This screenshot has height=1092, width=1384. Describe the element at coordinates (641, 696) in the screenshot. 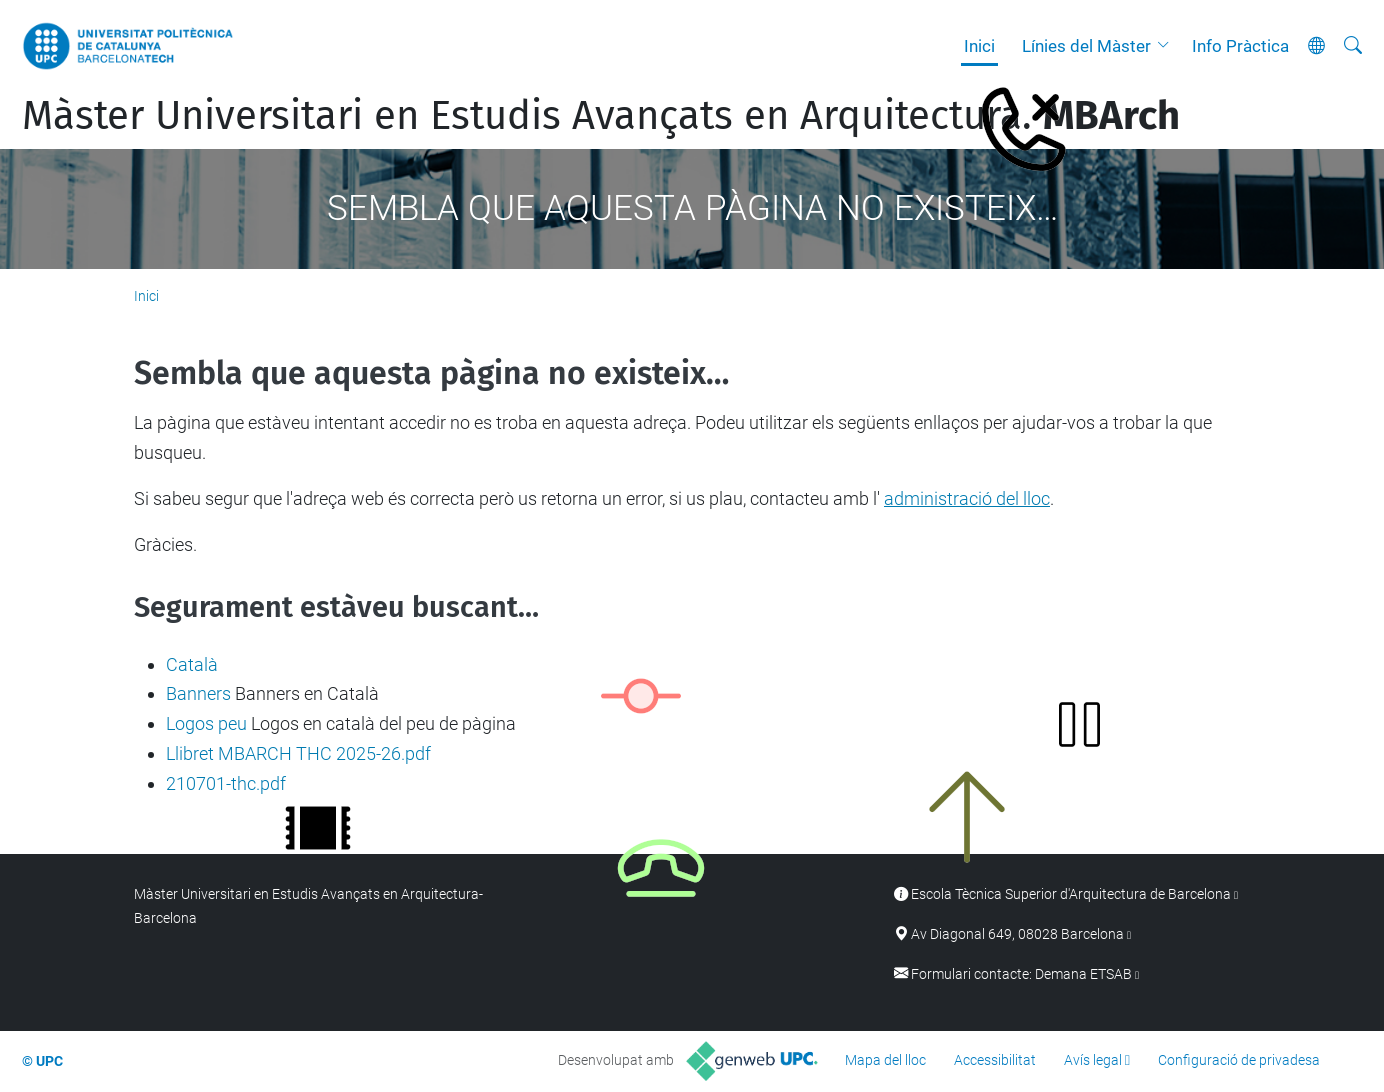

I see `view commit history` at that location.